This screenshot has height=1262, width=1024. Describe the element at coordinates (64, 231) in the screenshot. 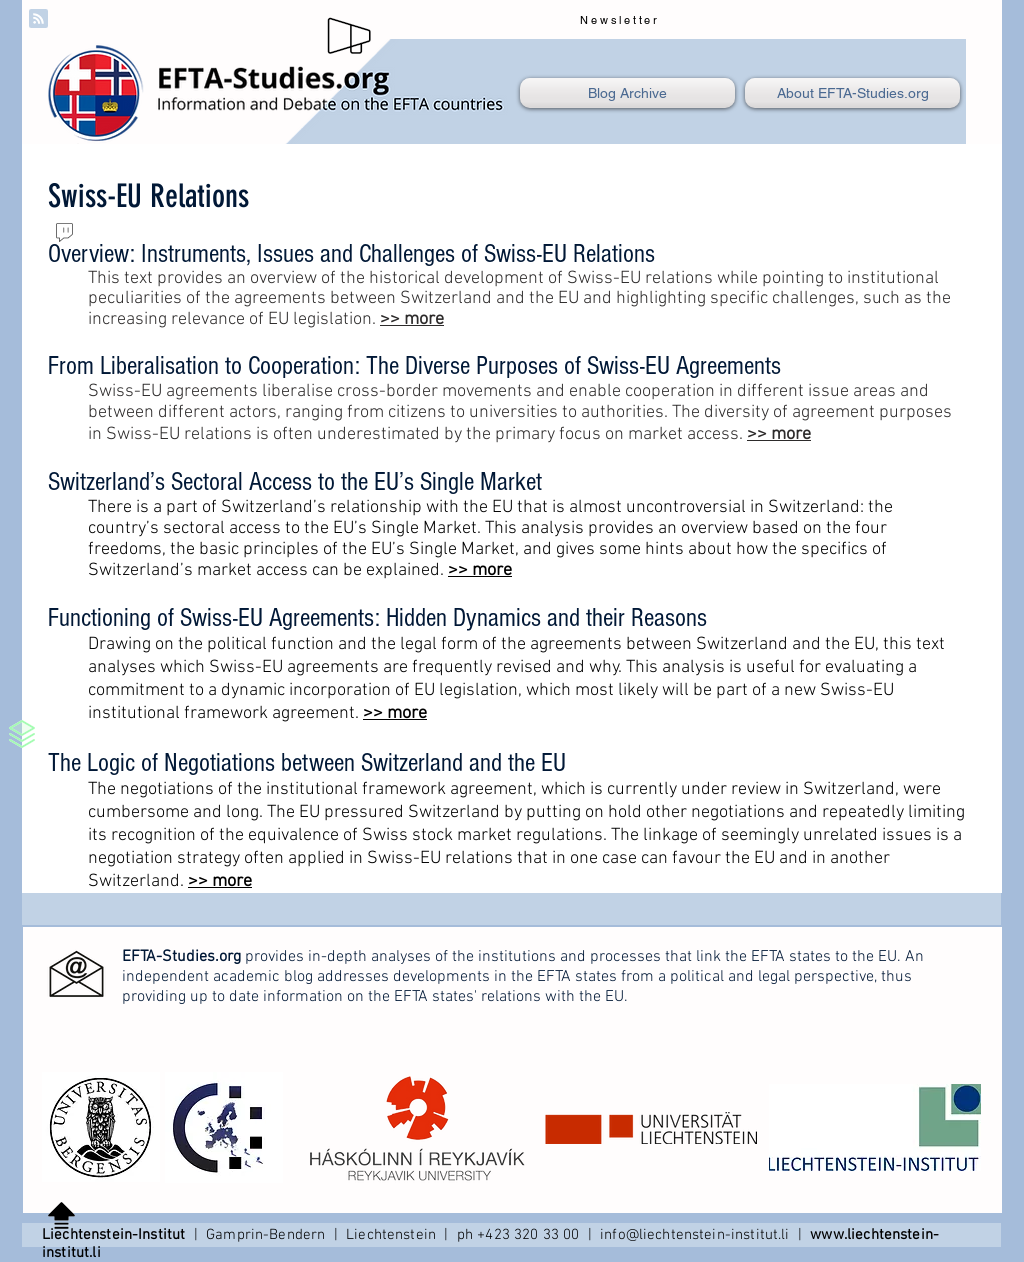

I see `open the Twitch app` at that location.